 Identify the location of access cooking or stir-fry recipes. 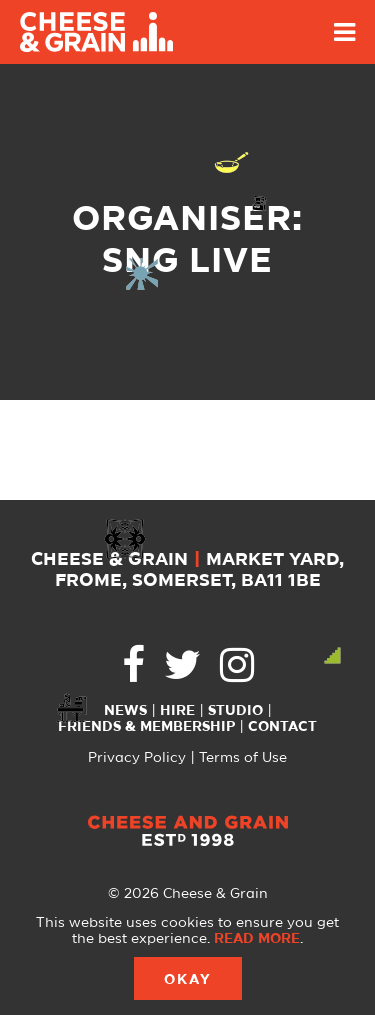
(231, 161).